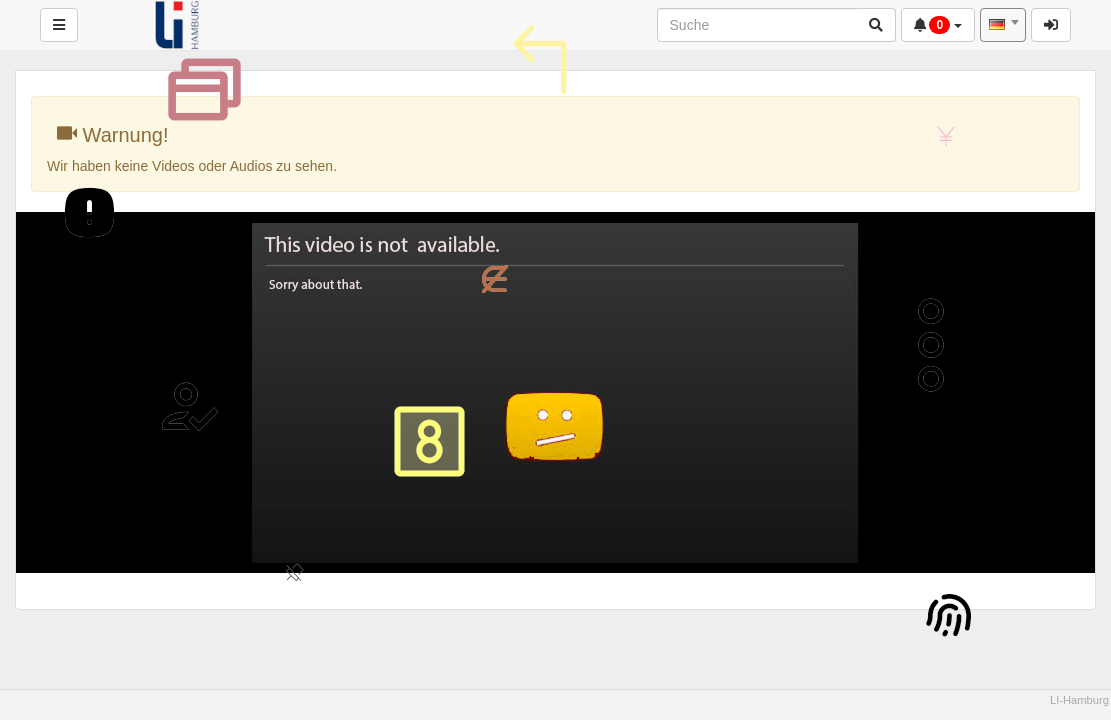  What do you see at coordinates (949, 615) in the screenshot?
I see `authenticate with fingerprint` at bounding box center [949, 615].